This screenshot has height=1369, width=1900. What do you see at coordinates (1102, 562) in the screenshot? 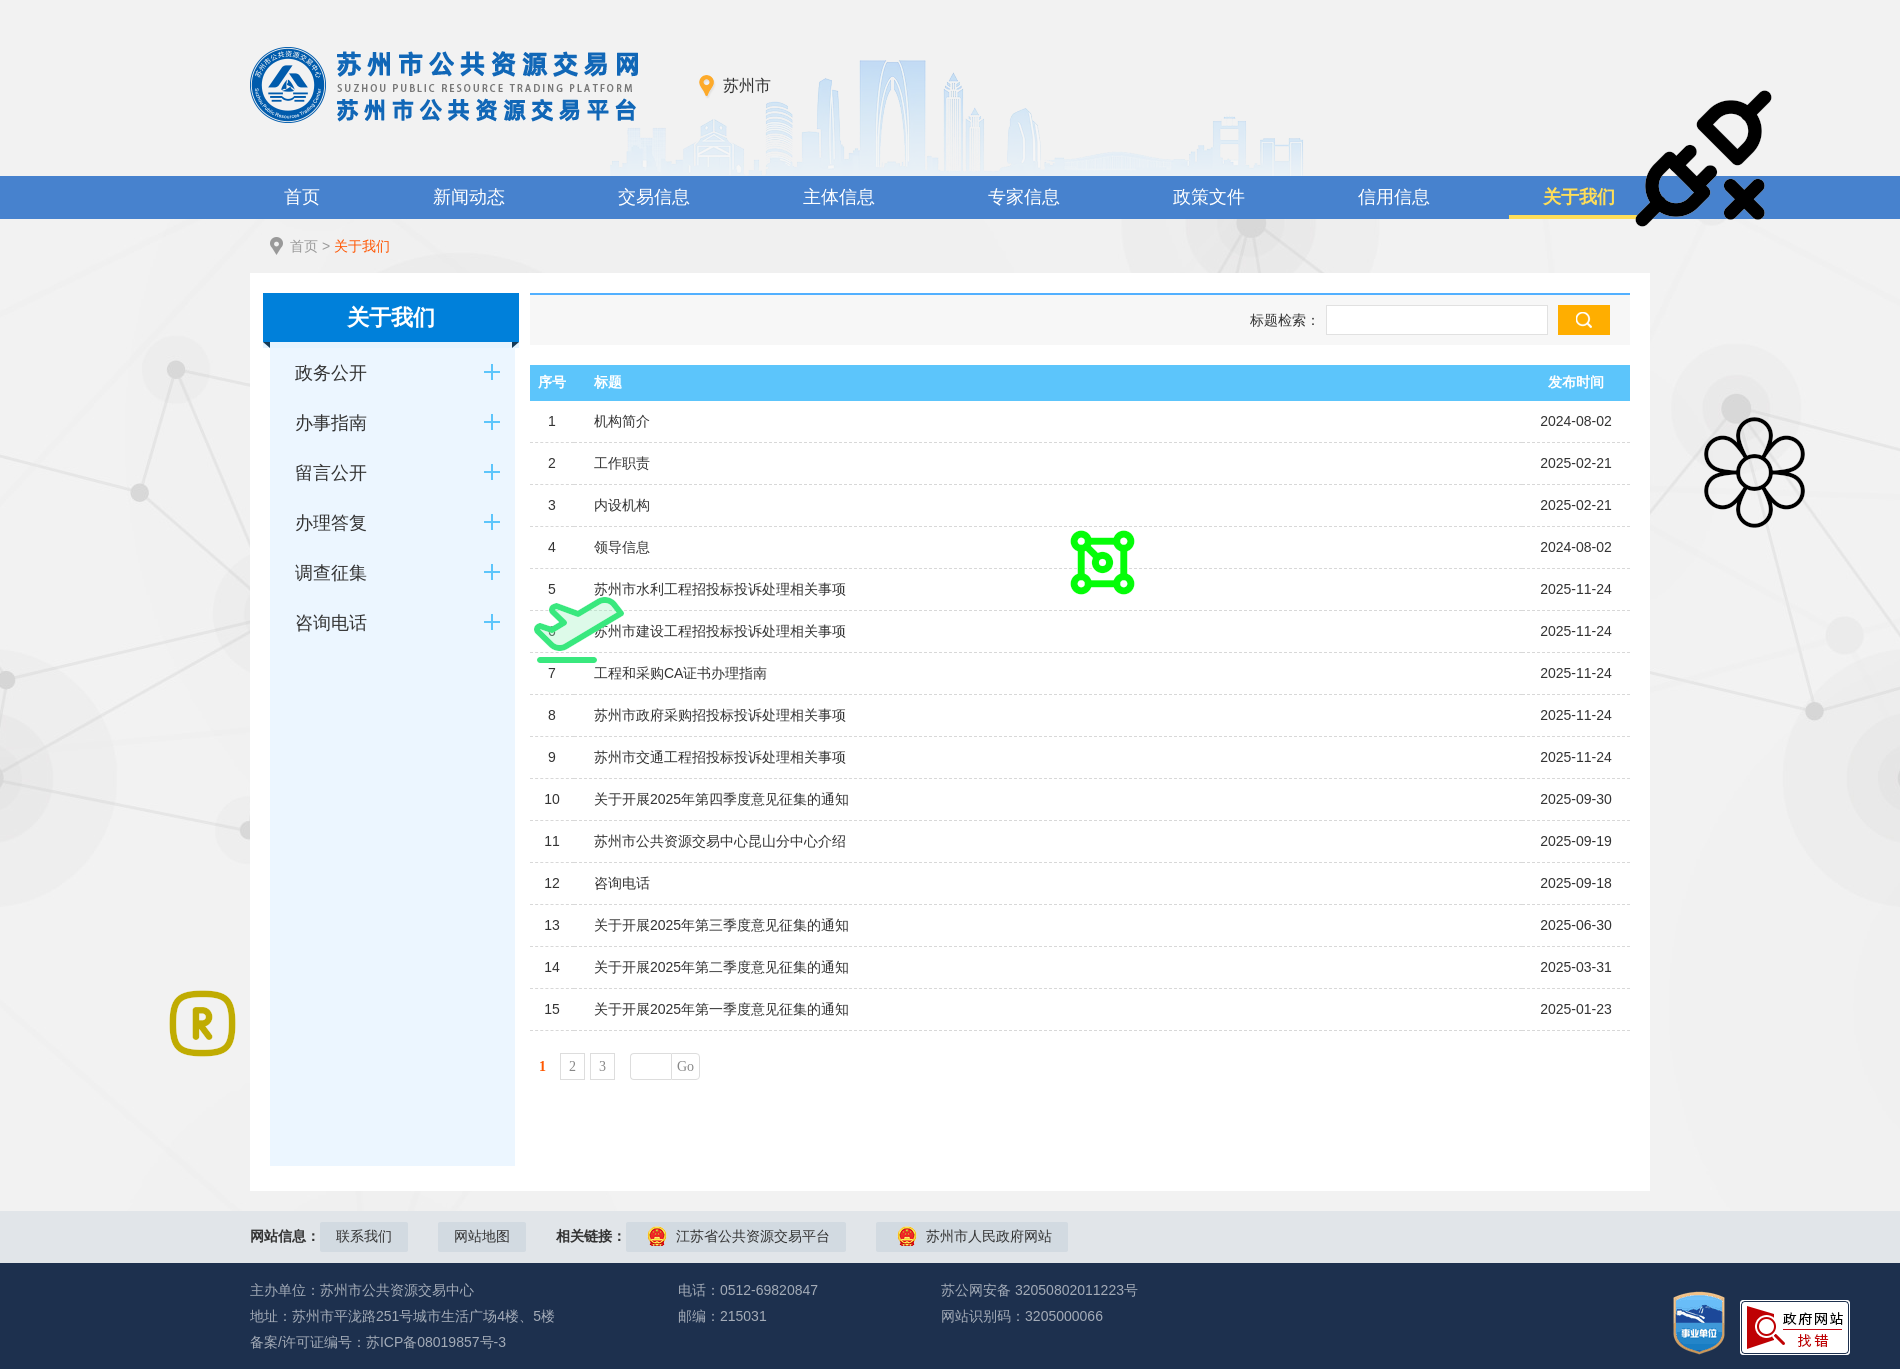
I see `view complex network topology` at bounding box center [1102, 562].